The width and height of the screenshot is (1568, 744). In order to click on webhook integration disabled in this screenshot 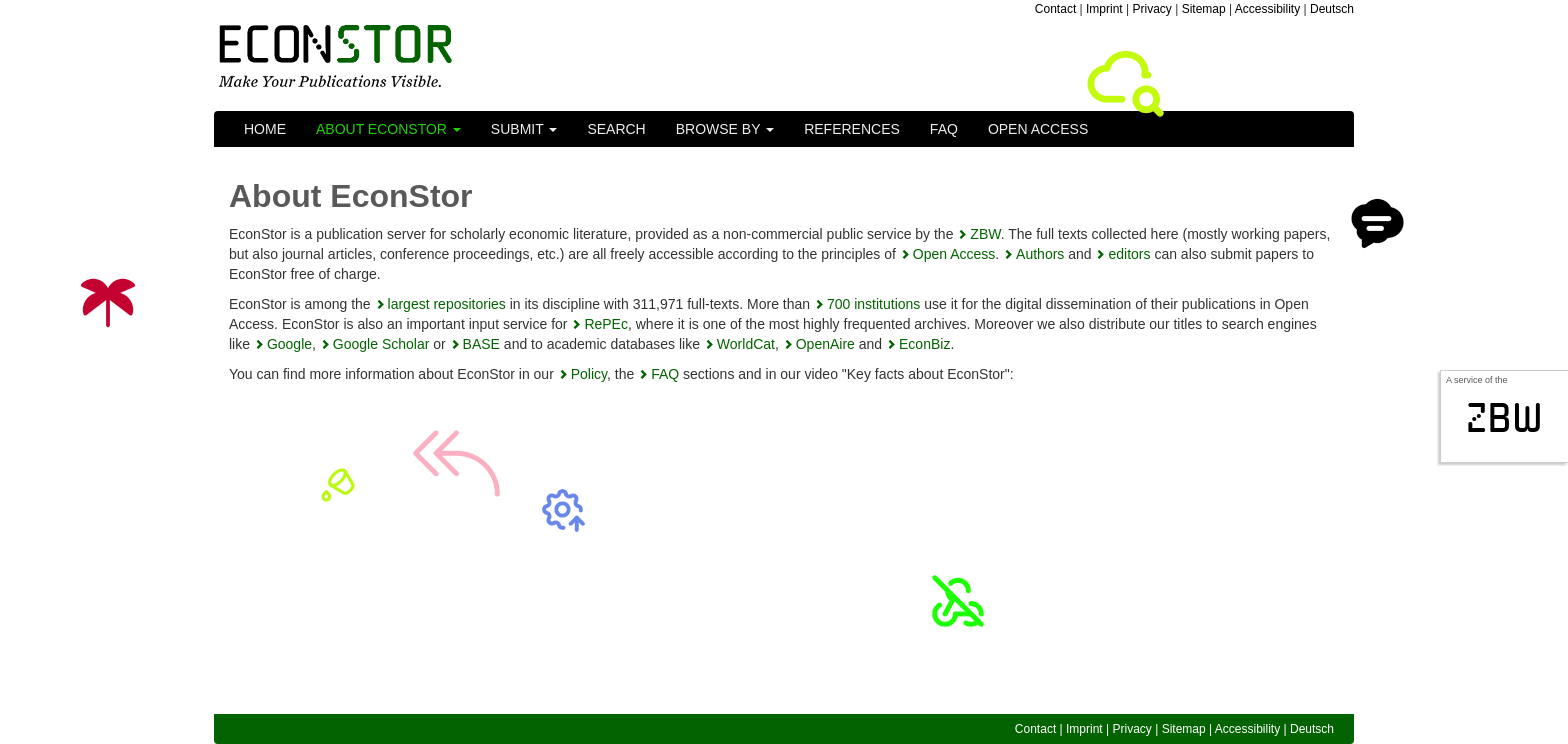, I will do `click(958, 601)`.